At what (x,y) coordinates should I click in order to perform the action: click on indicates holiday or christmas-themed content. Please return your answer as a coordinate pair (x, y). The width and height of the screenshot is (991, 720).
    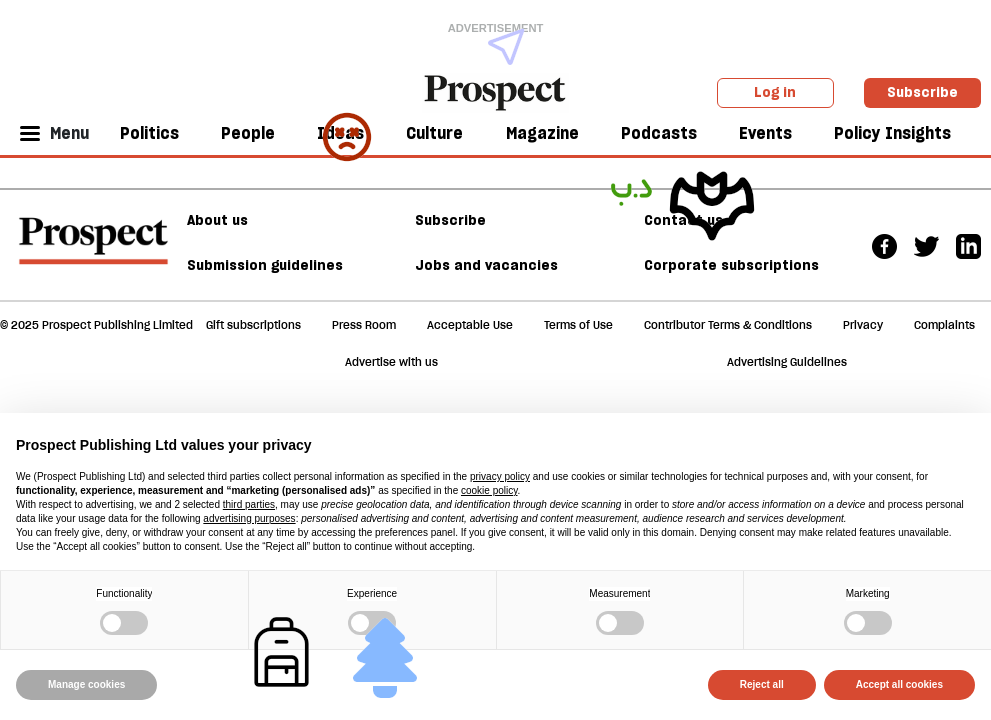
    Looking at the image, I should click on (385, 658).